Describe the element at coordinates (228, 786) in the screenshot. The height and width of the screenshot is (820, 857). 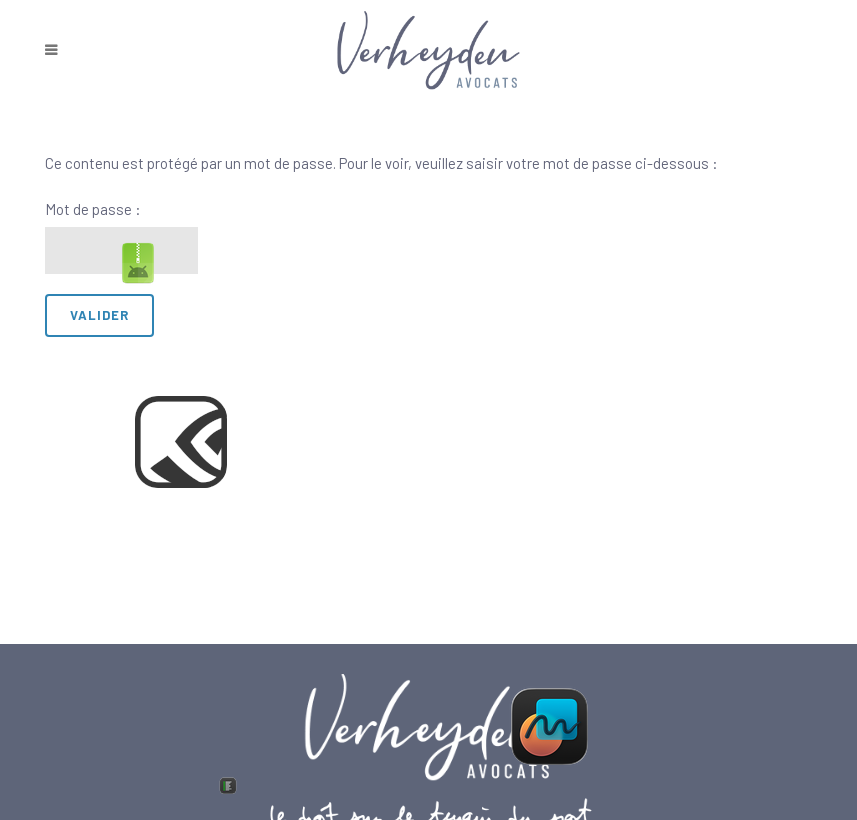
I see `access startup disk and boot preferences` at that location.